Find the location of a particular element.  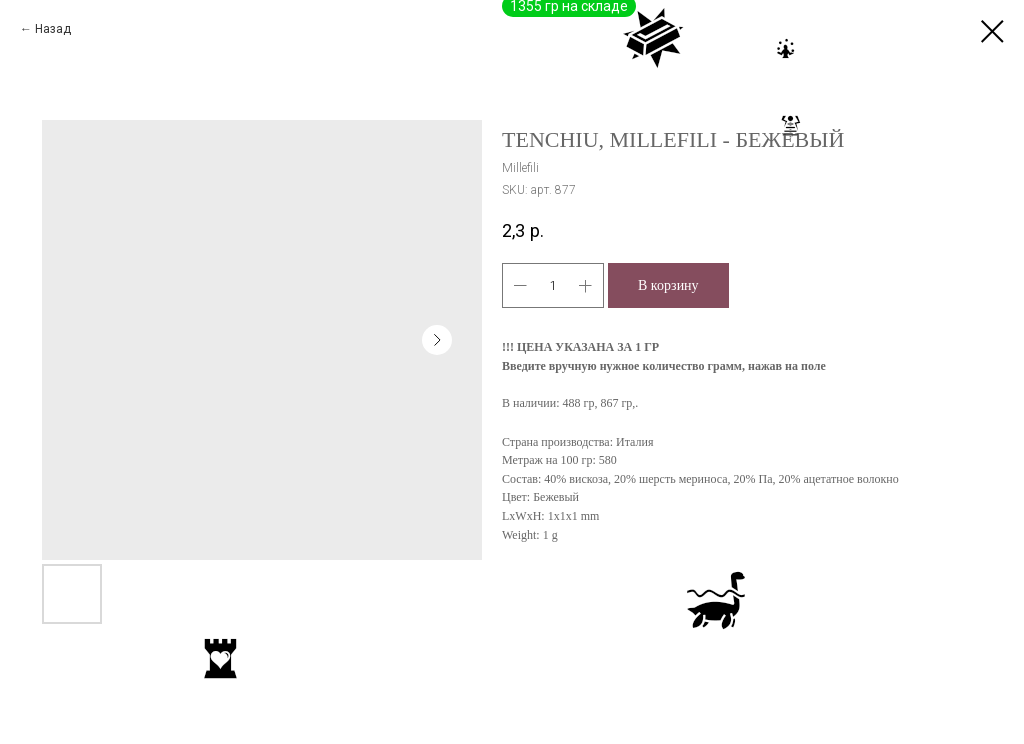

access your favorite or saved fortress in a game is located at coordinates (220, 658).